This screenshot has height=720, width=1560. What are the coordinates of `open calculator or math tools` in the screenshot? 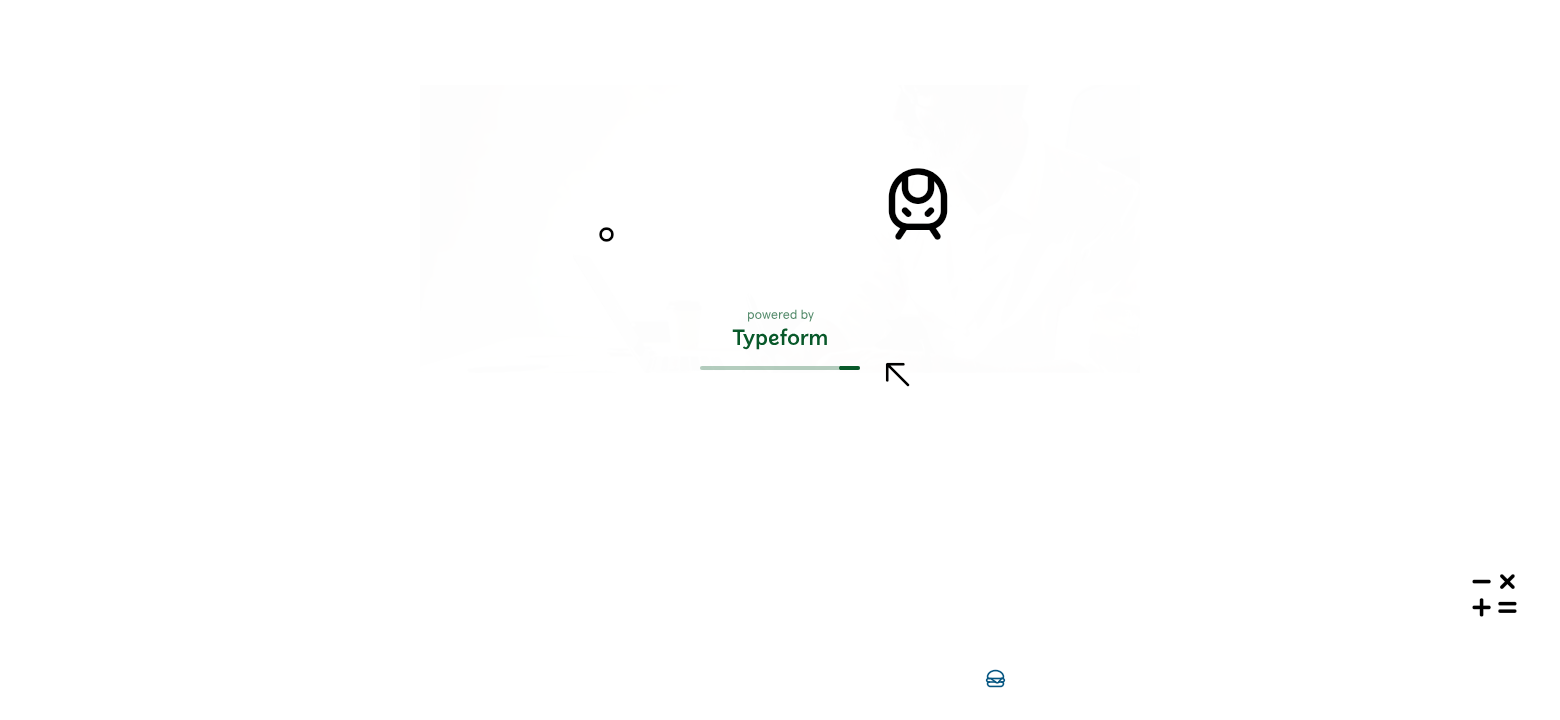 It's located at (1494, 594).